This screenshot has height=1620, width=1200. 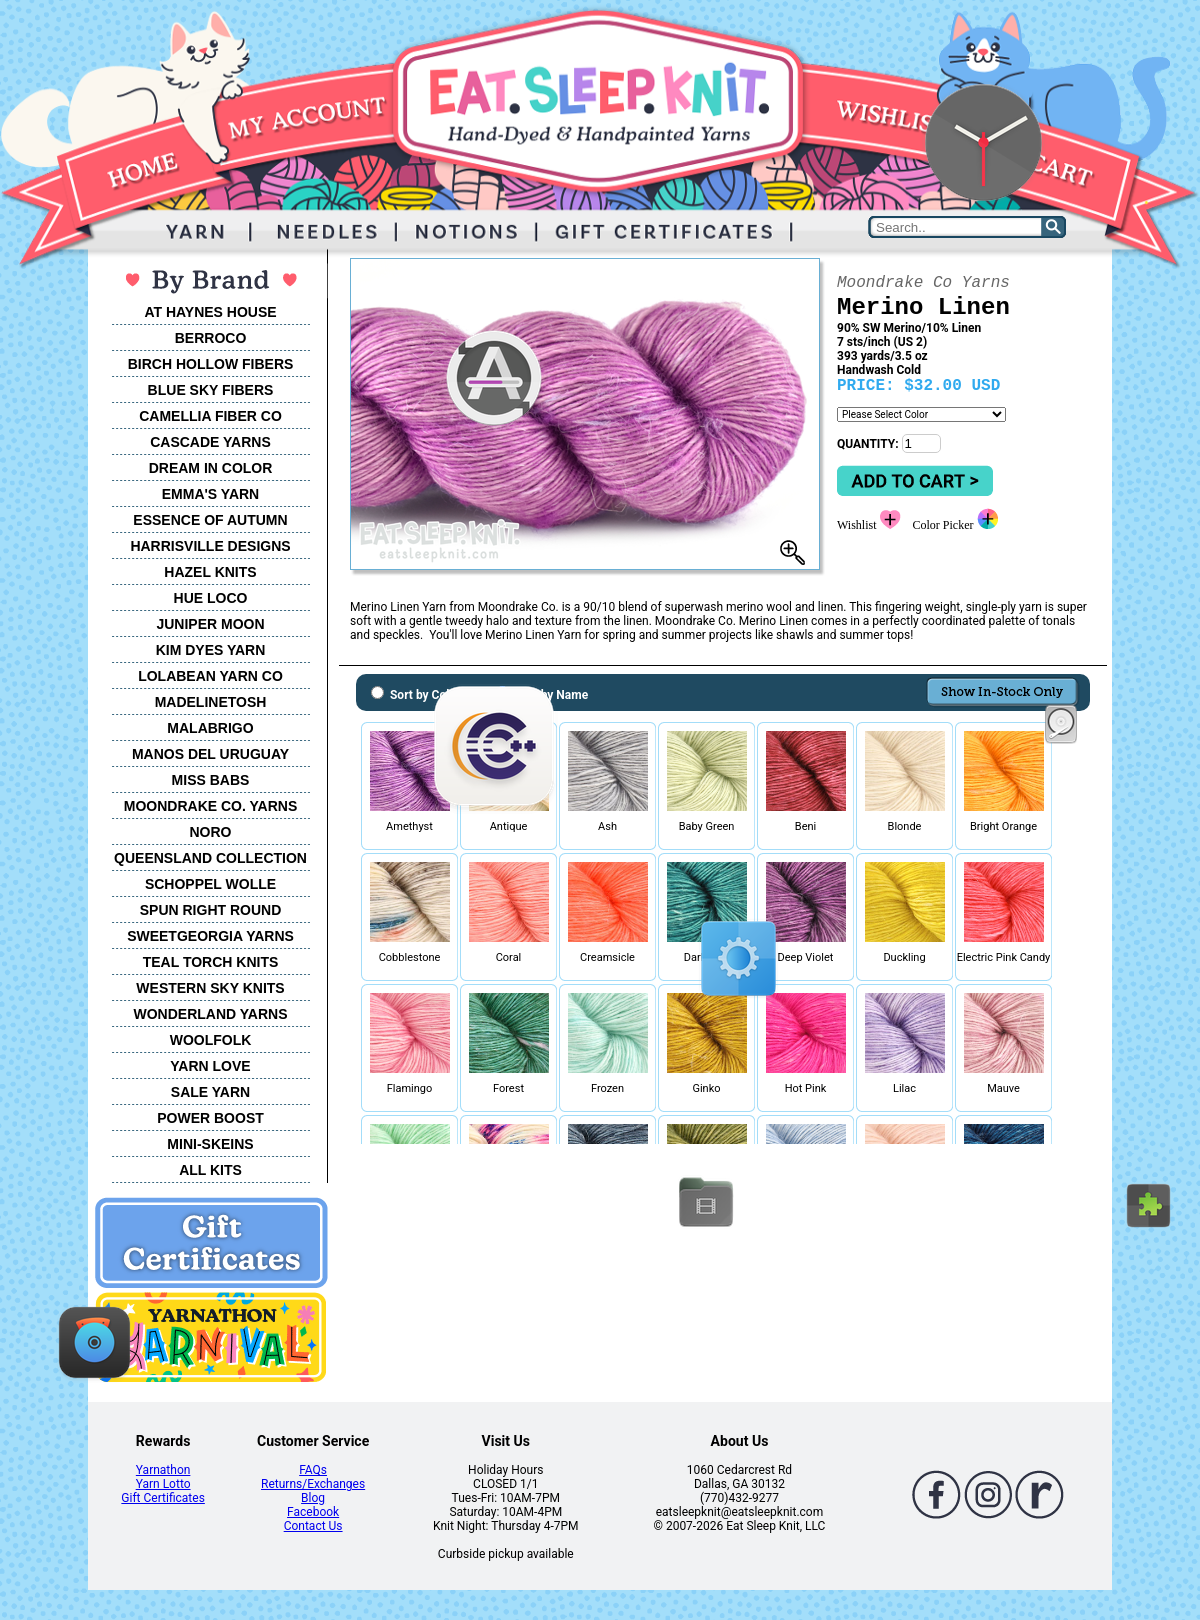 What do you see at coordinates (494, 378) in the screenshot?
I see `check for and install software updates` at bounding box center [494, 378].